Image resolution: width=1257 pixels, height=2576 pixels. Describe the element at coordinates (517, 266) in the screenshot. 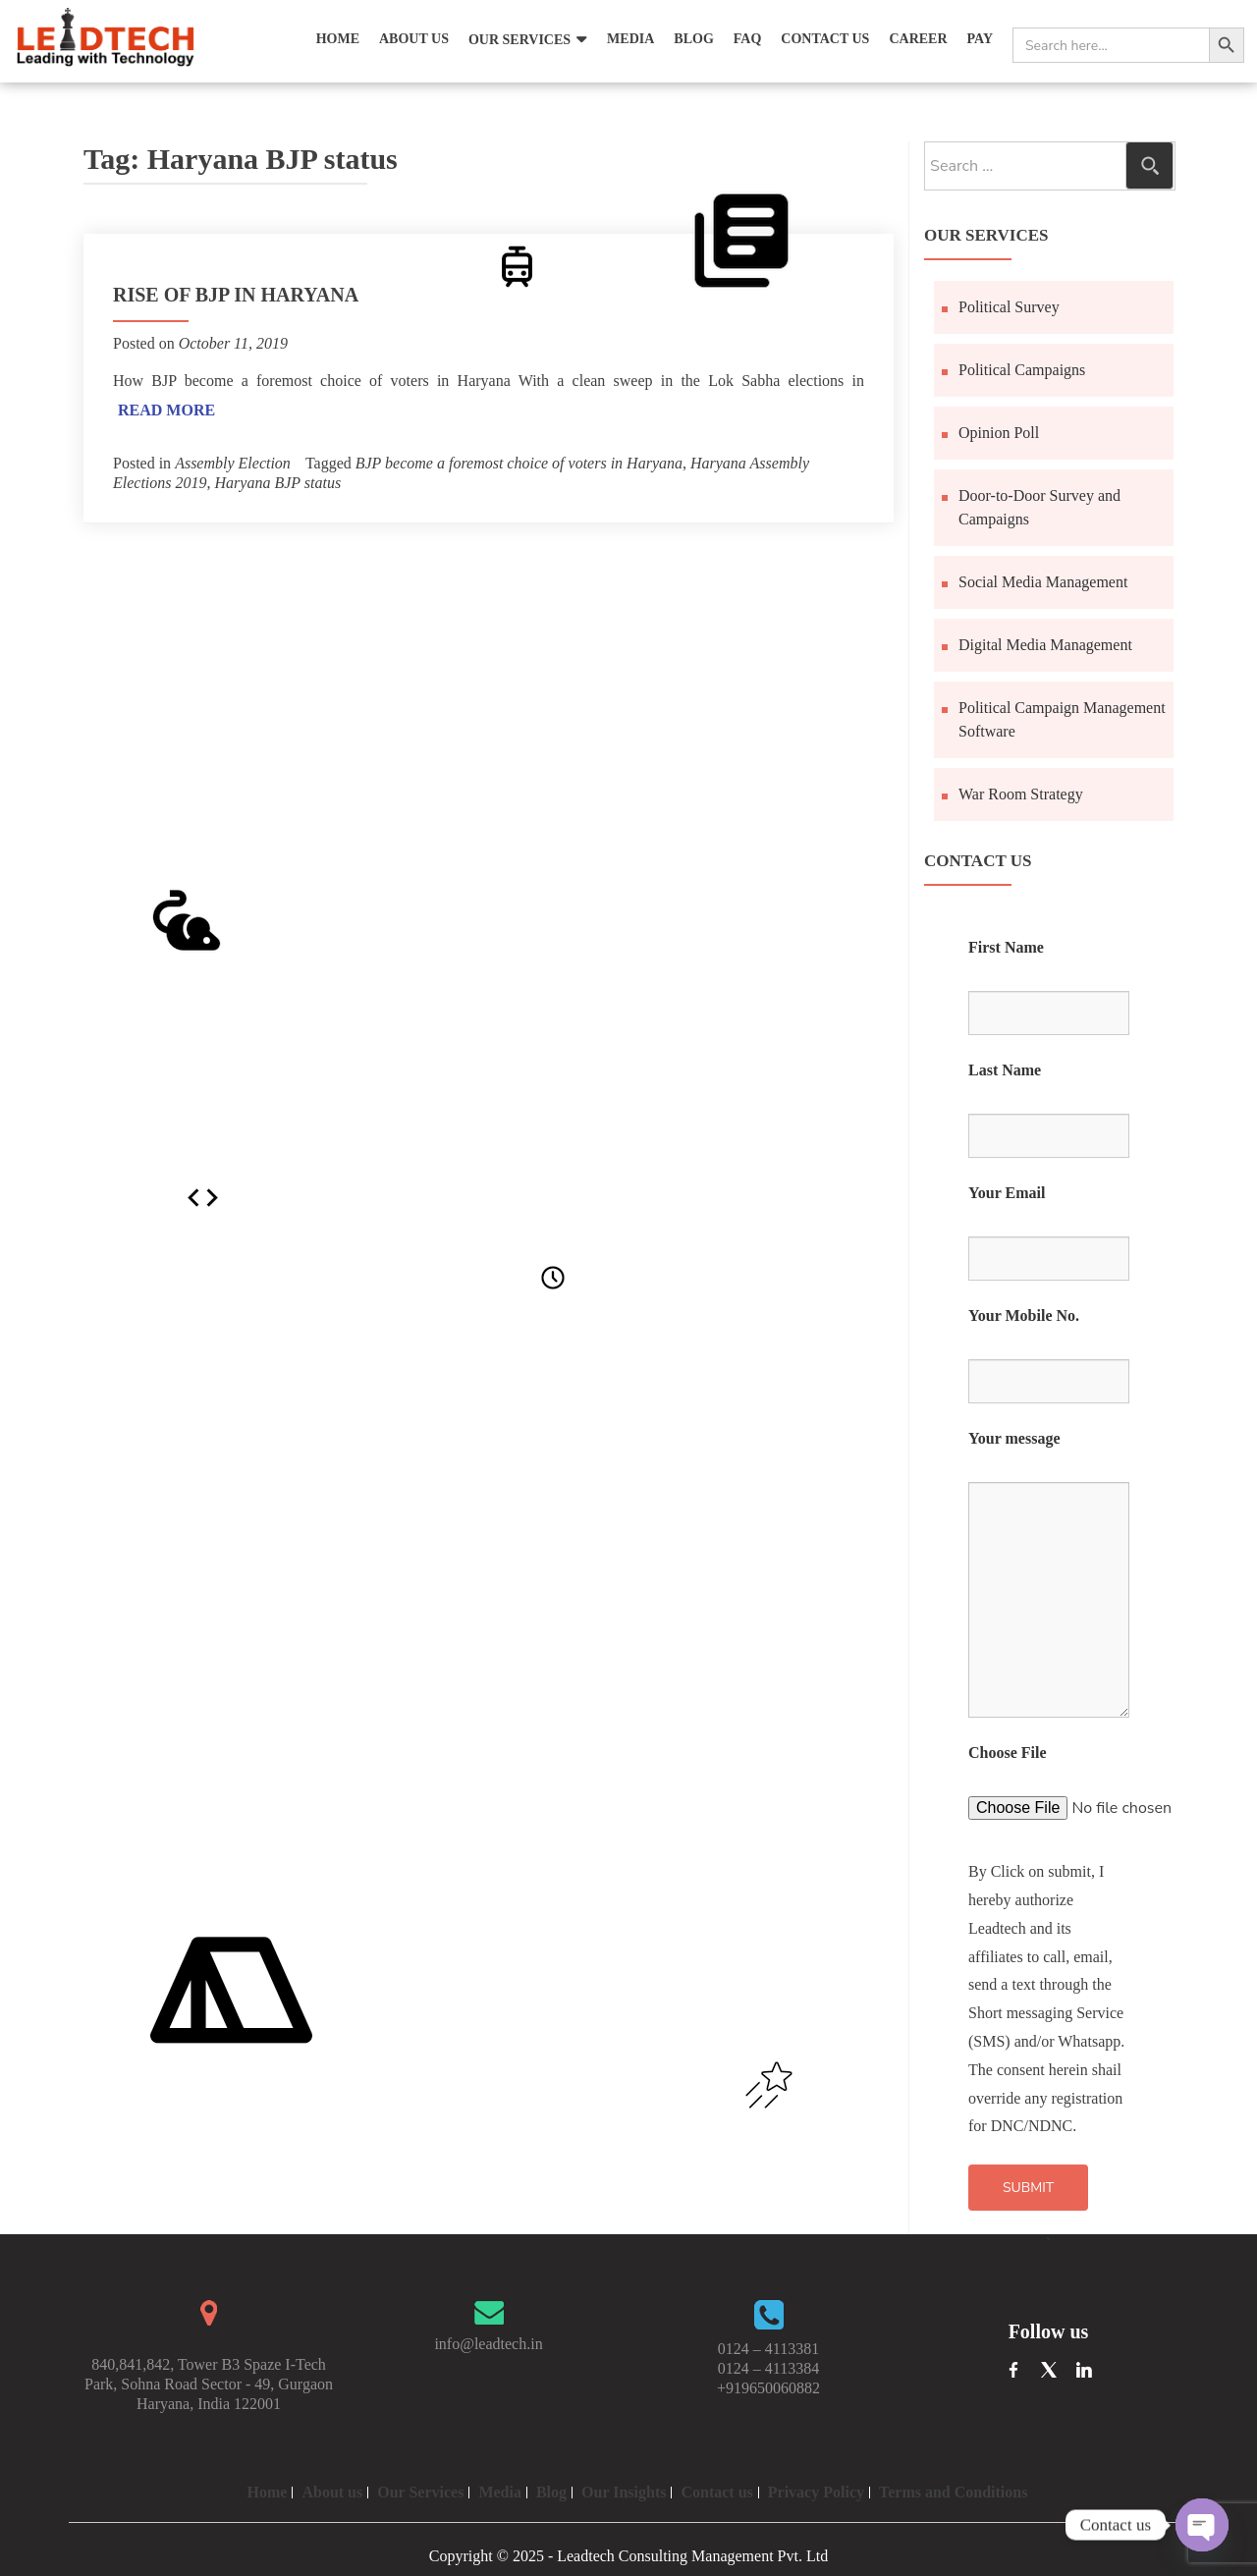

I see `view tram or light rail transit options` at that location.